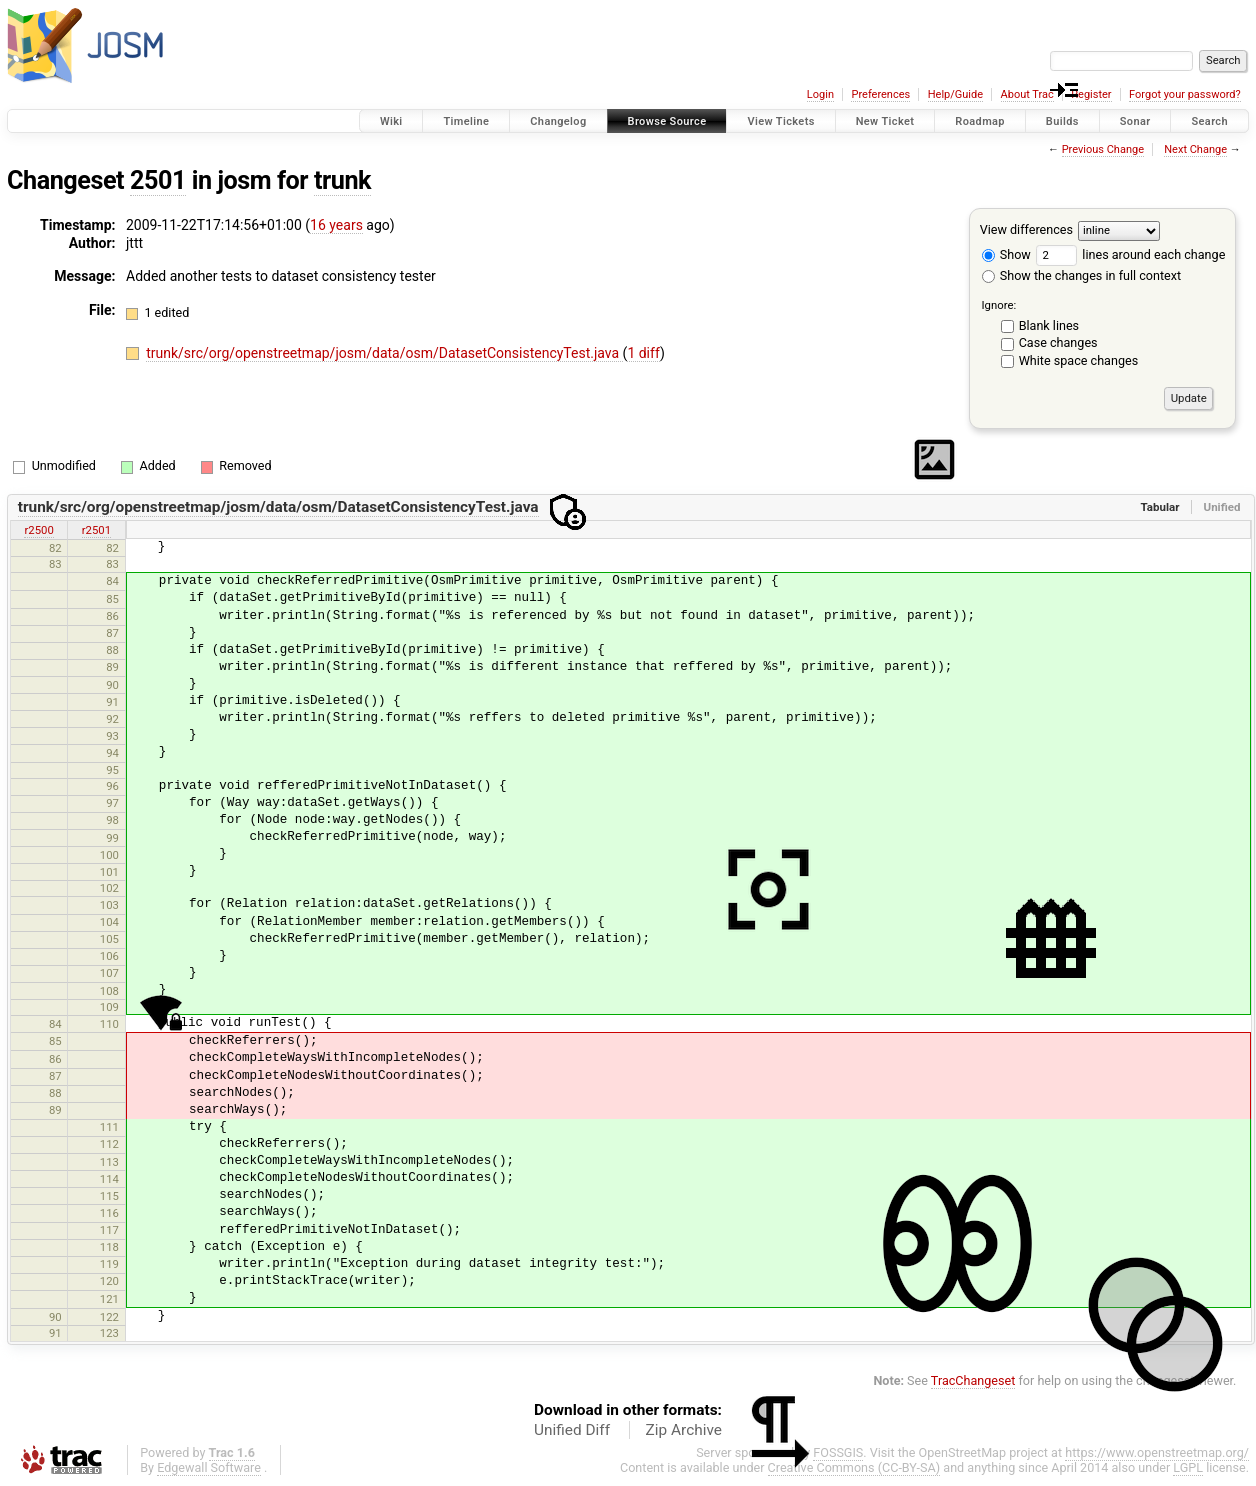 The width and height of the screenshot is (1256, 1486). Describe the element at coordinates (934, 459) in the screenshot. I see `switch to satellite map view` at that location.